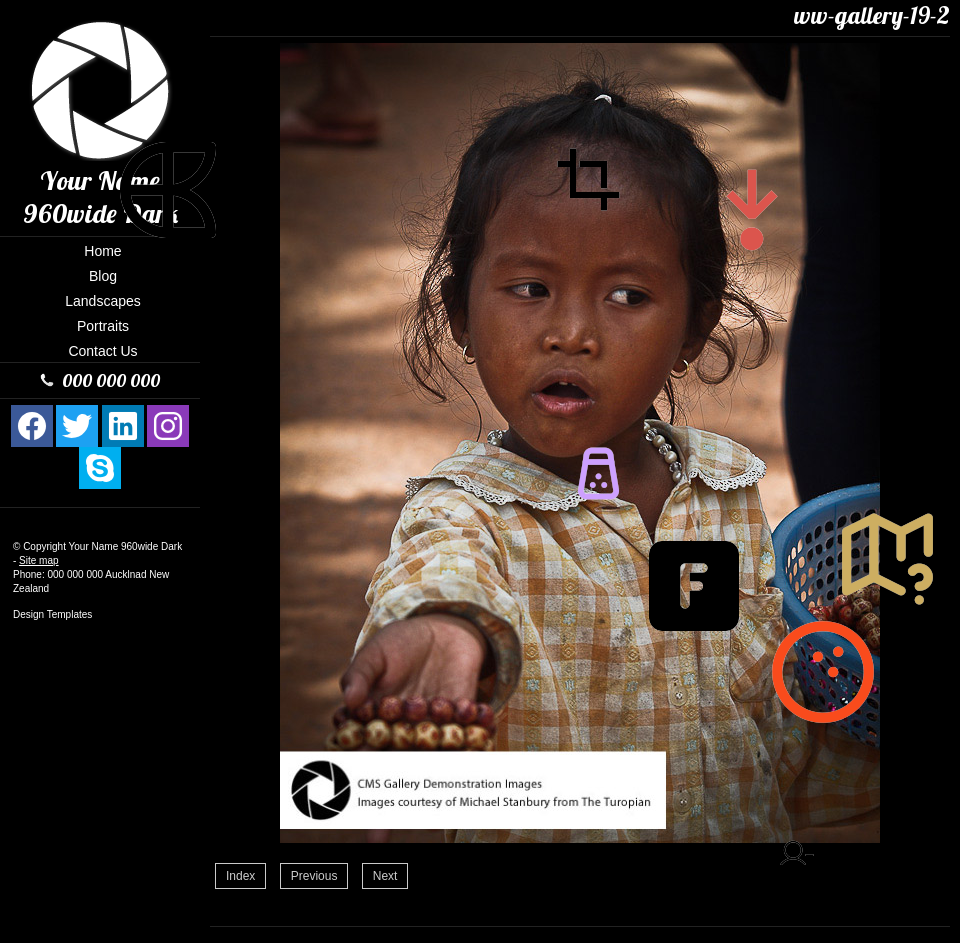  Describe the element at coordinates (65, 823) in the screenshot. I see `clear all notifications or messages` at that location.